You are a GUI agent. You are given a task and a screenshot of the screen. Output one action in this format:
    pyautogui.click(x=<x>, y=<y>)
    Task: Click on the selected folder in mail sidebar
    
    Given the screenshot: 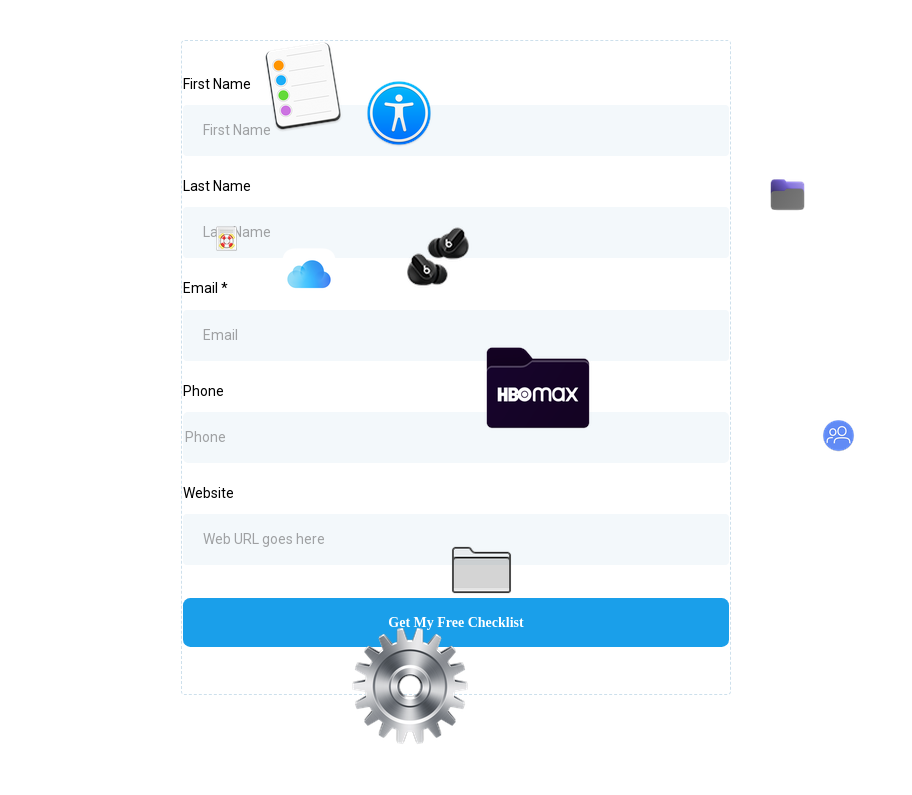 What is the action you would take?
    pyautogui.click(x=481, y=569)
    